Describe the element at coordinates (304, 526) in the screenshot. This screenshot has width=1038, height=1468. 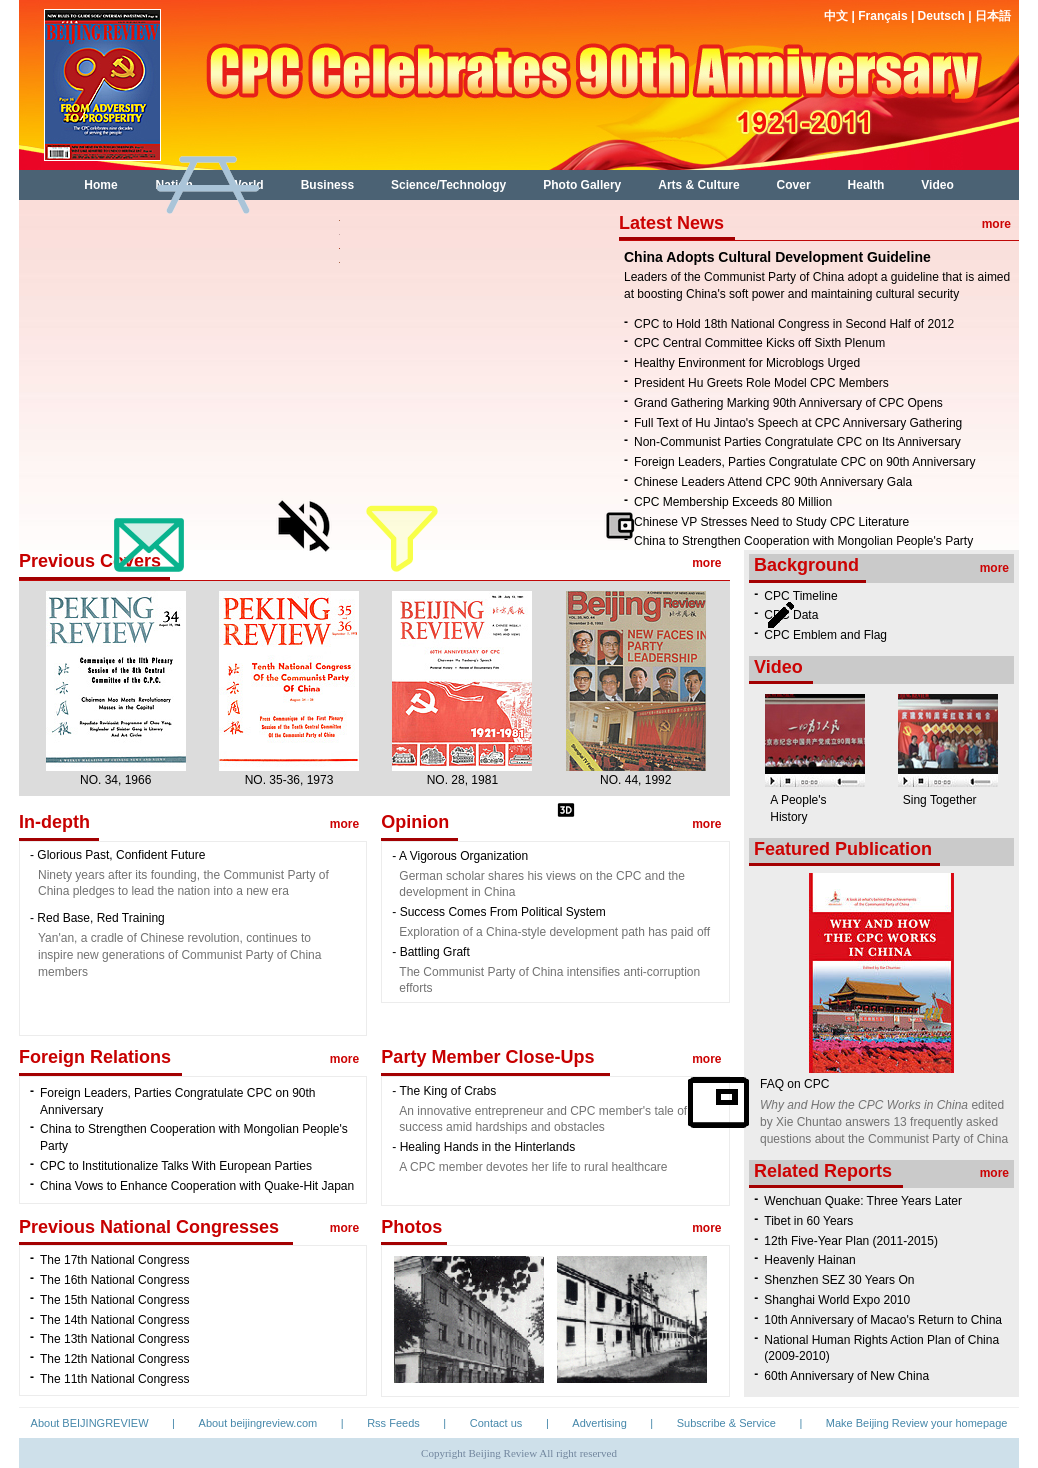
I see `mute audio or sound` at that location.